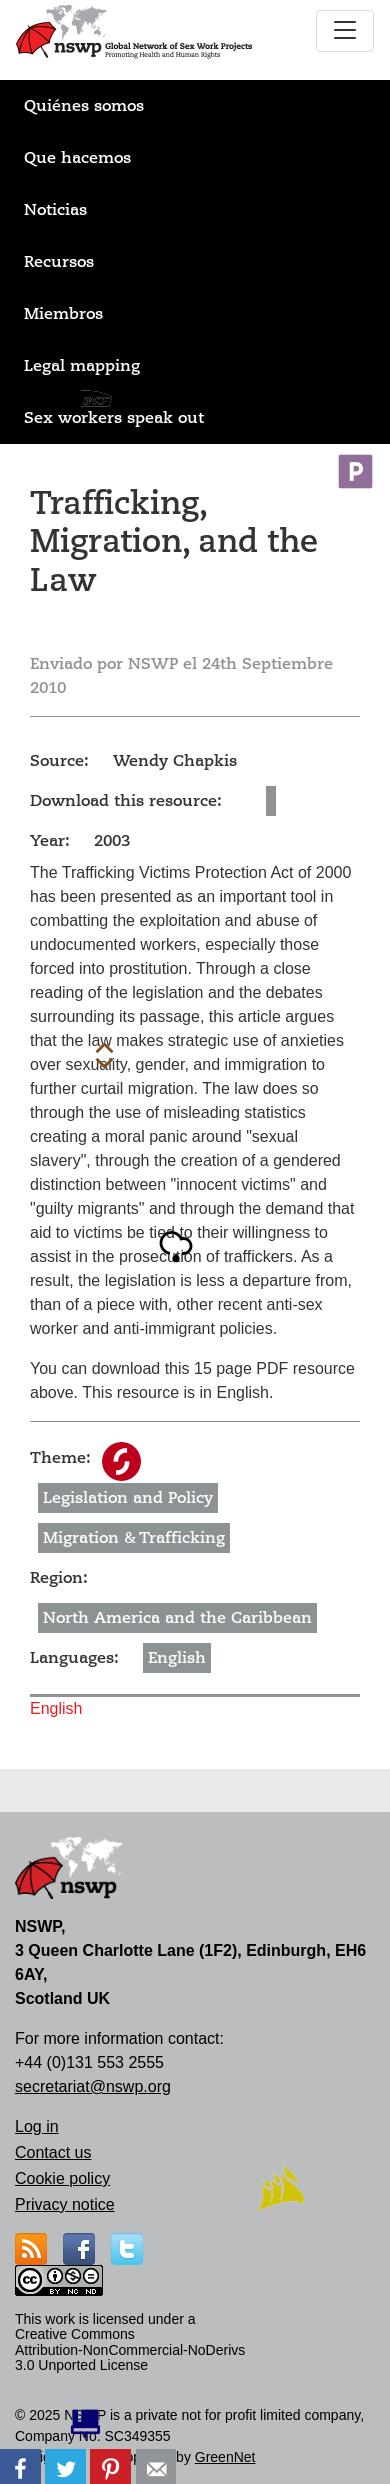  I want to click on indicates a parking location or facility, so click(355, 471).